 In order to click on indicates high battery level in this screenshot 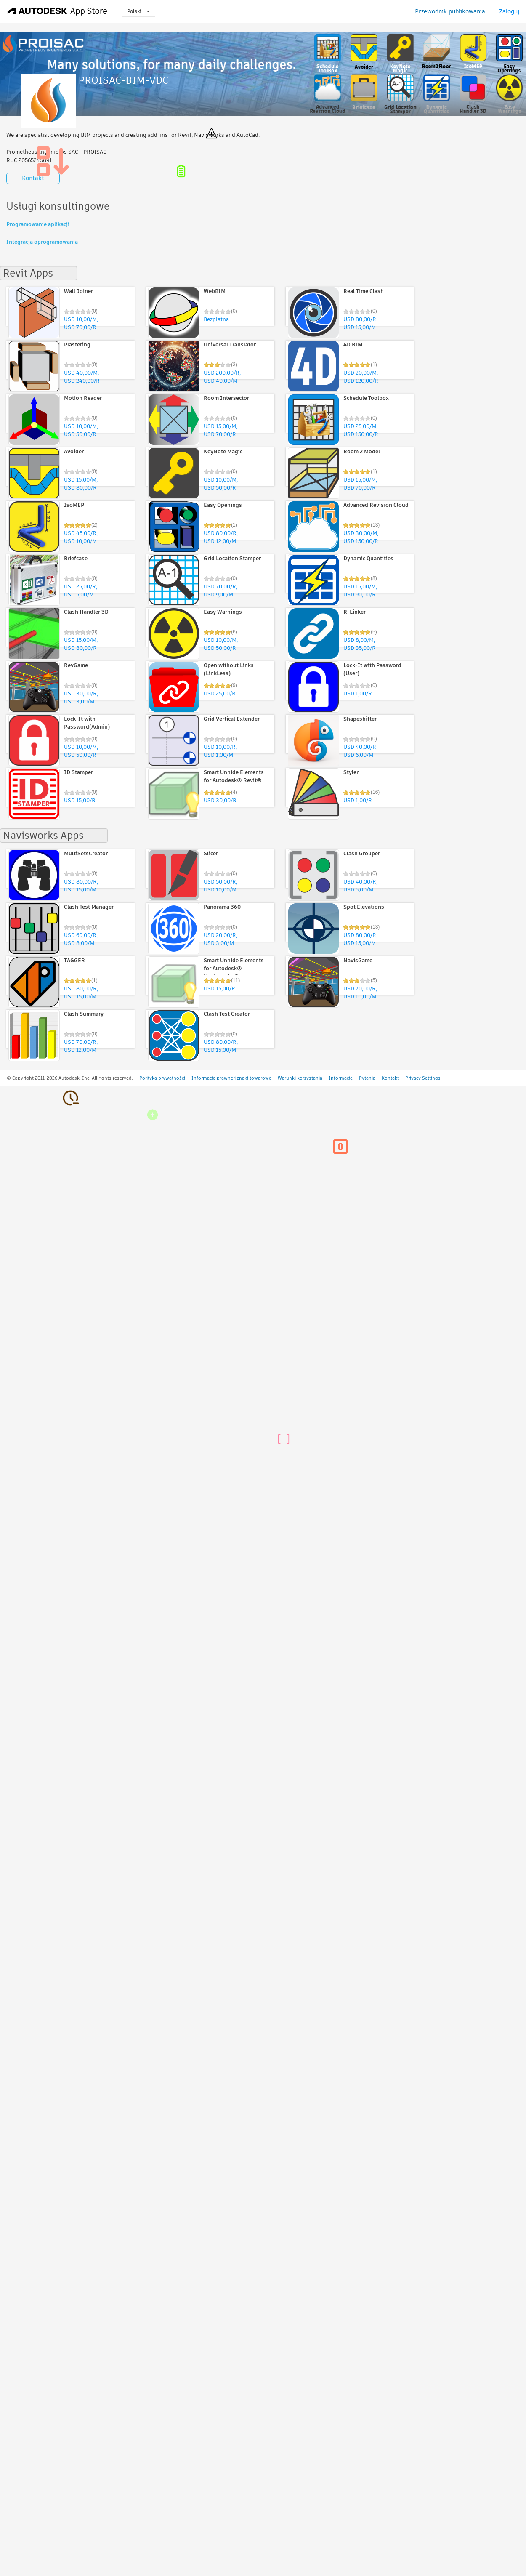, I will do `click(181, 171)`.